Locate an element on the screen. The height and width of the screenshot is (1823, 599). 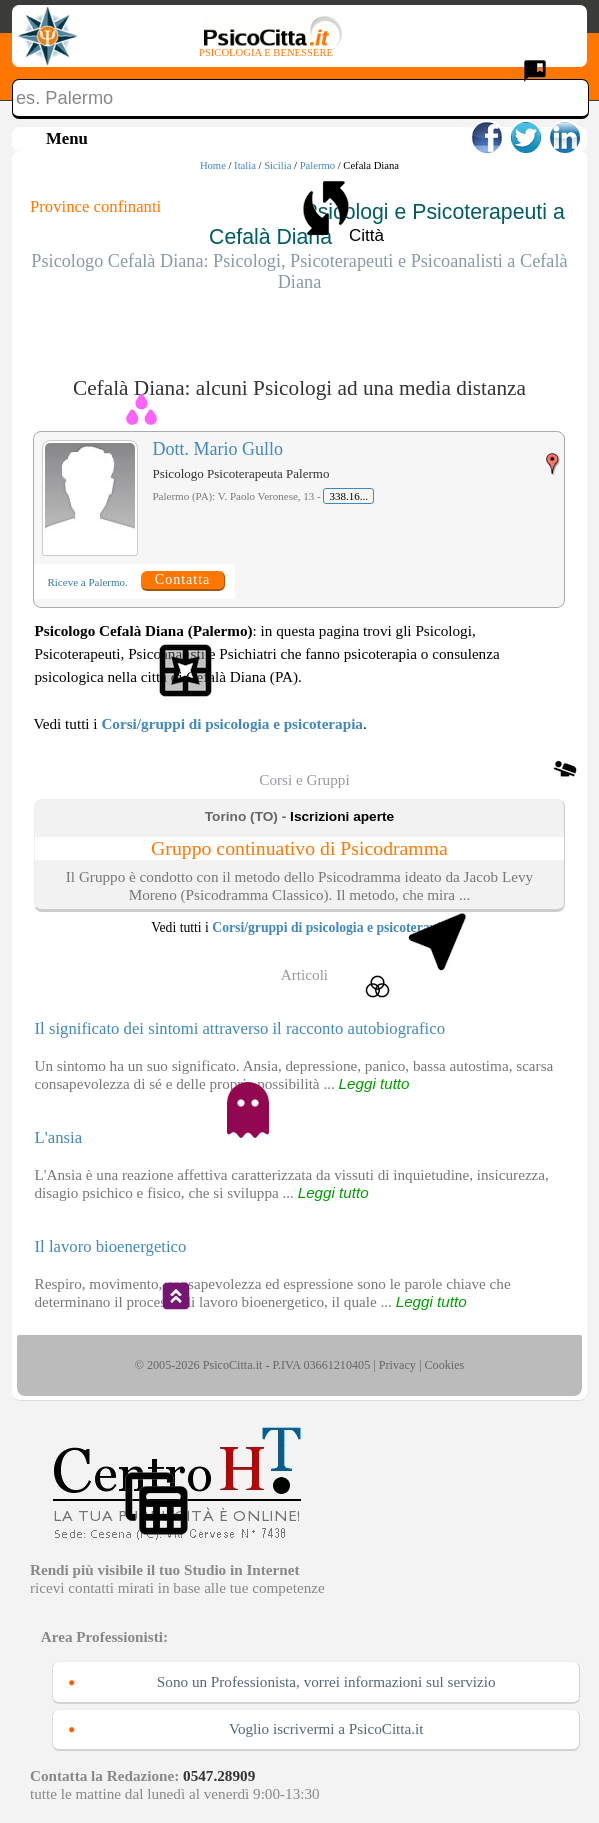
scroll to top of page is located at coordinates (176, 1296).